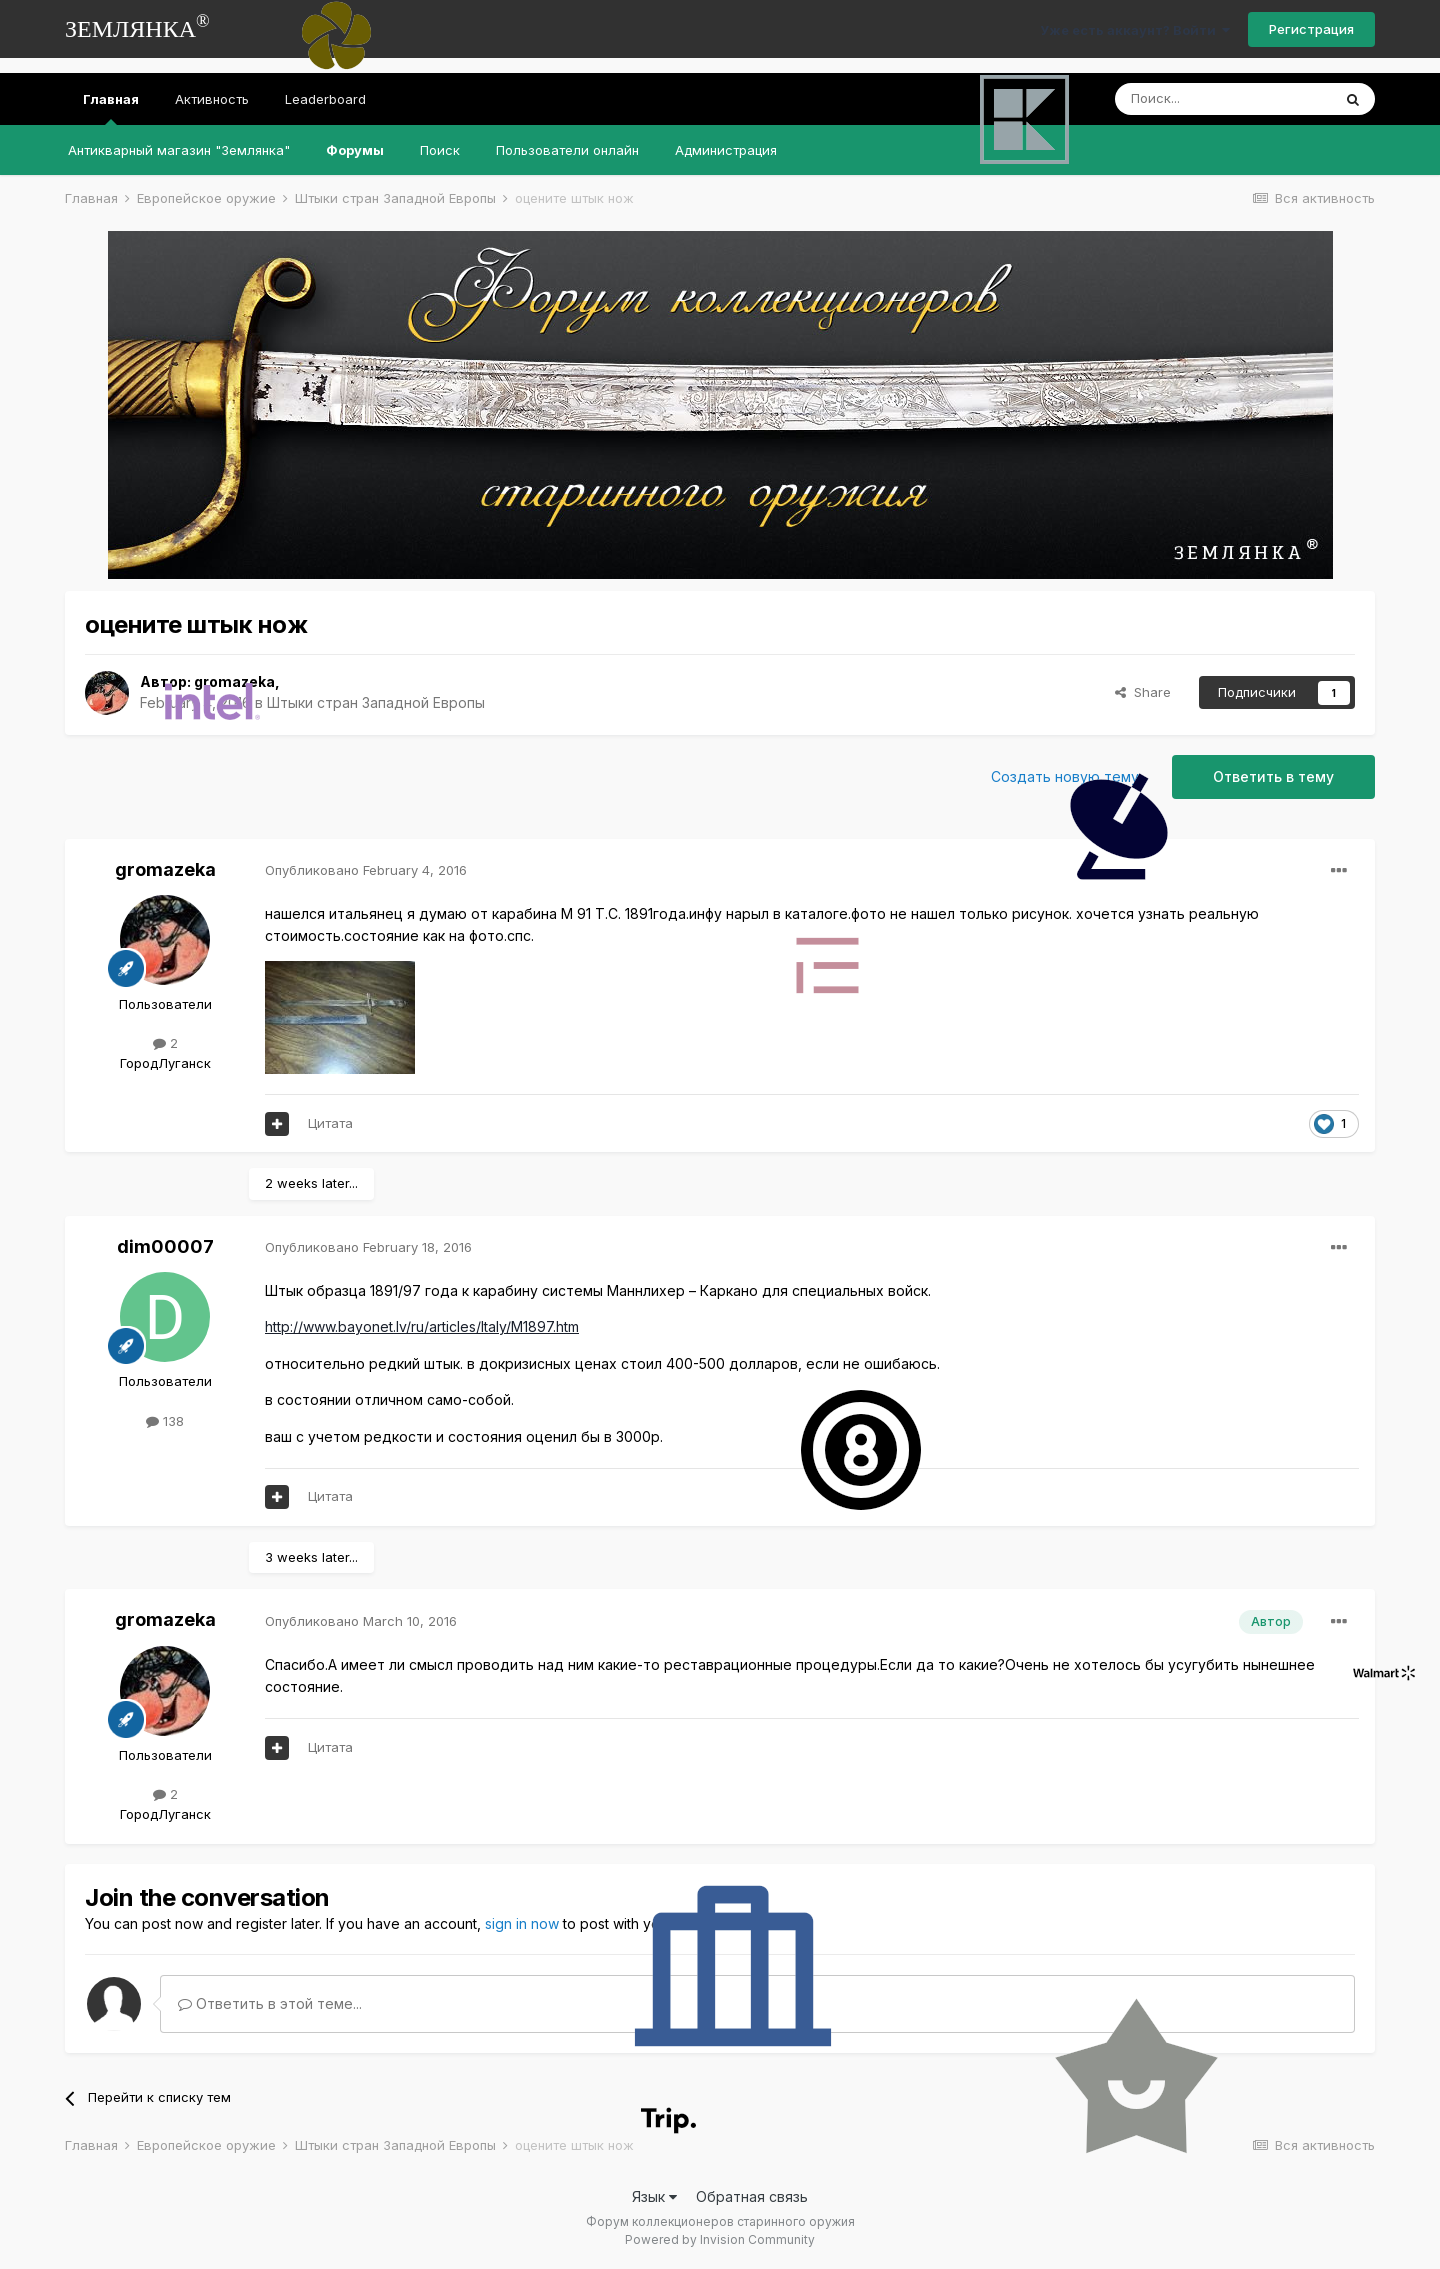  What do you see at coordinates (336, 35) in the screenshot?
I see `open immich photo management app` at bounding box center [336, 35].